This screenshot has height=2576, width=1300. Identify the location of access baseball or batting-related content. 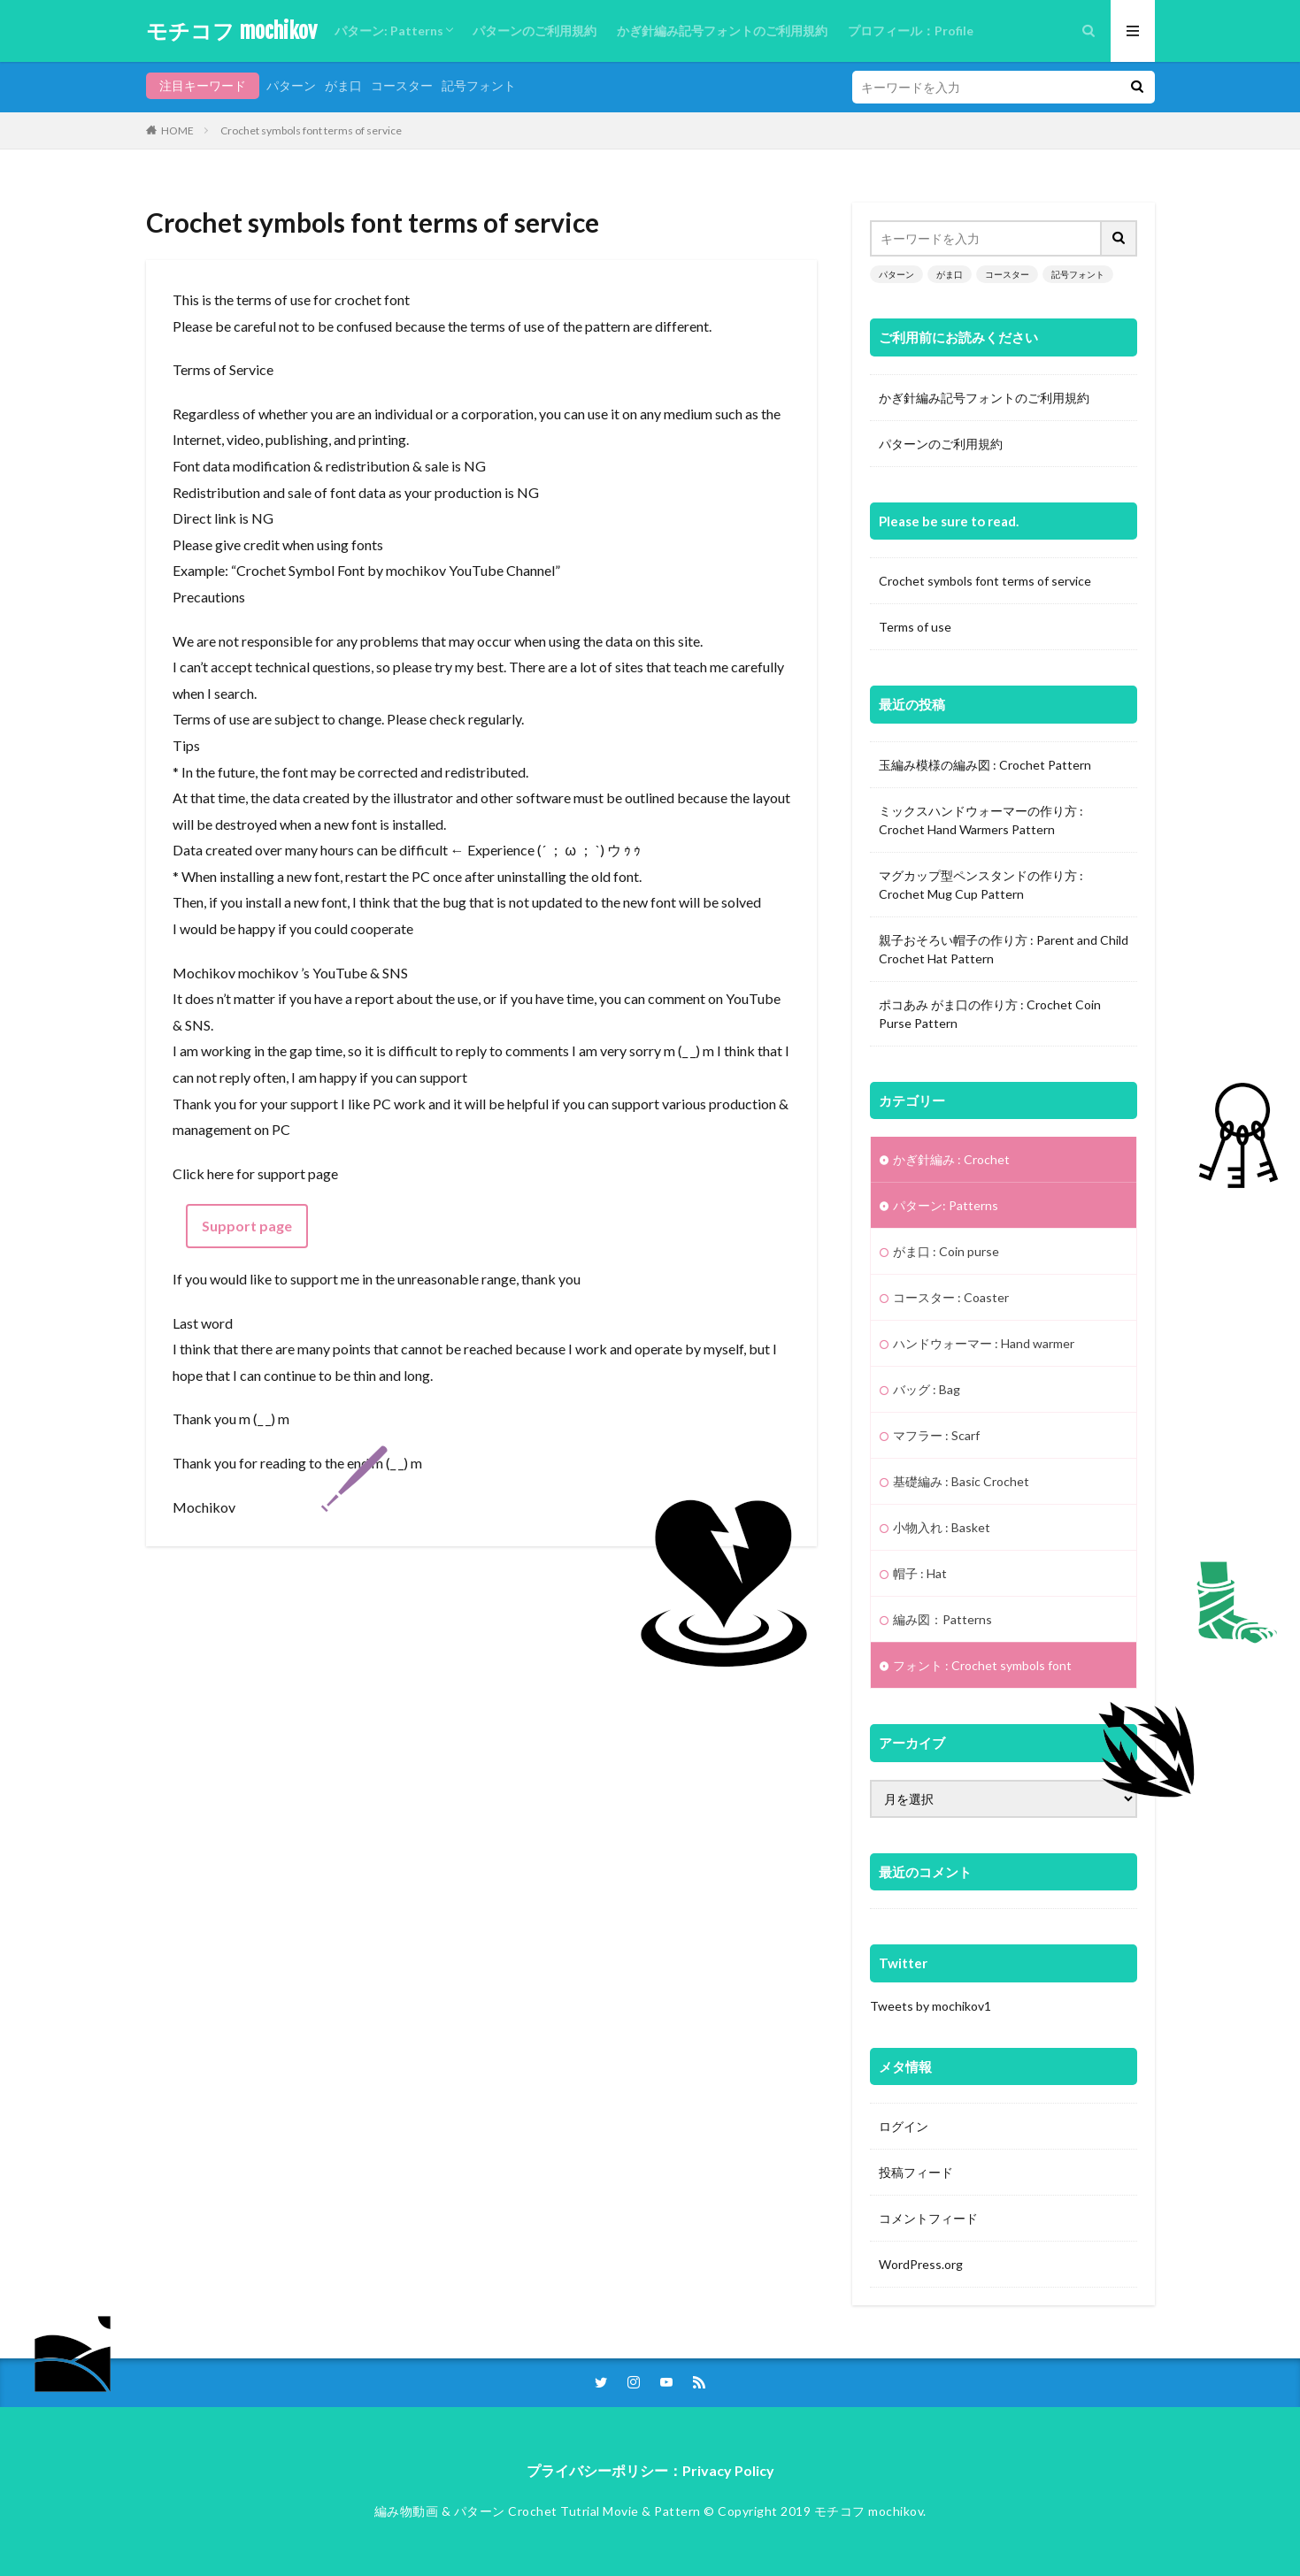
(353, 1479).